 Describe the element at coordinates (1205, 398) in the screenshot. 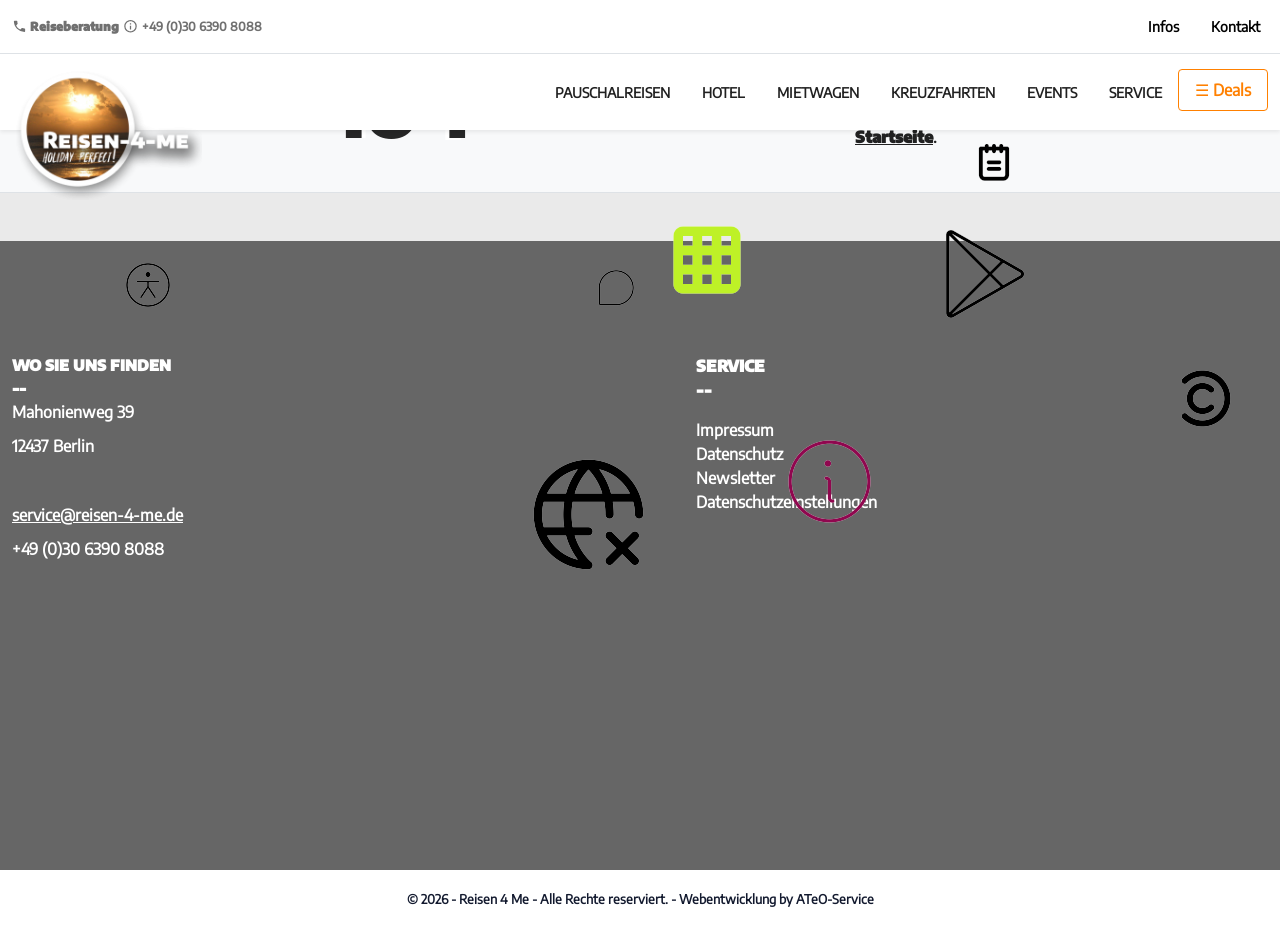

I see `comedy central brand logo` at that location.